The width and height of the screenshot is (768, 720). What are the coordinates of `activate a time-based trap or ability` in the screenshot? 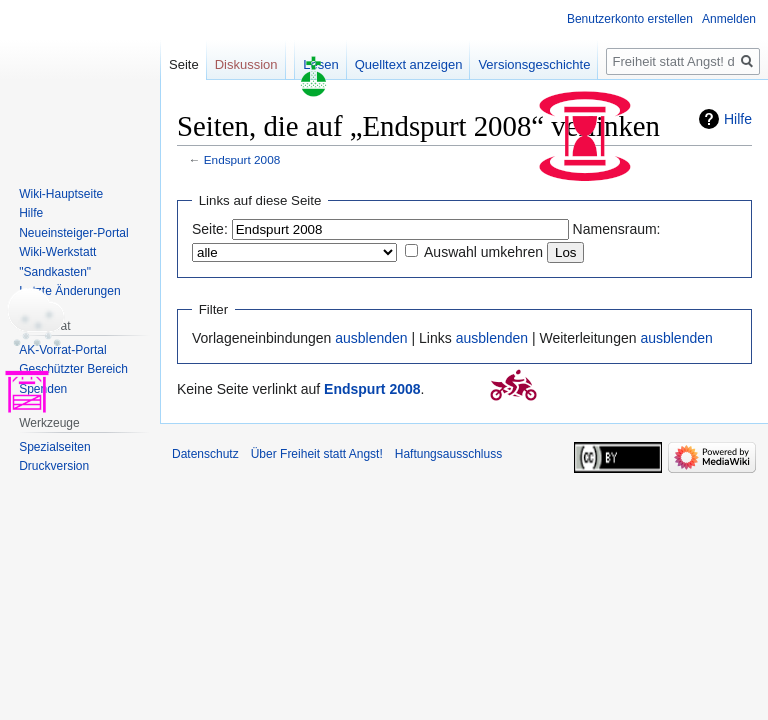 It's located at (585, 136).